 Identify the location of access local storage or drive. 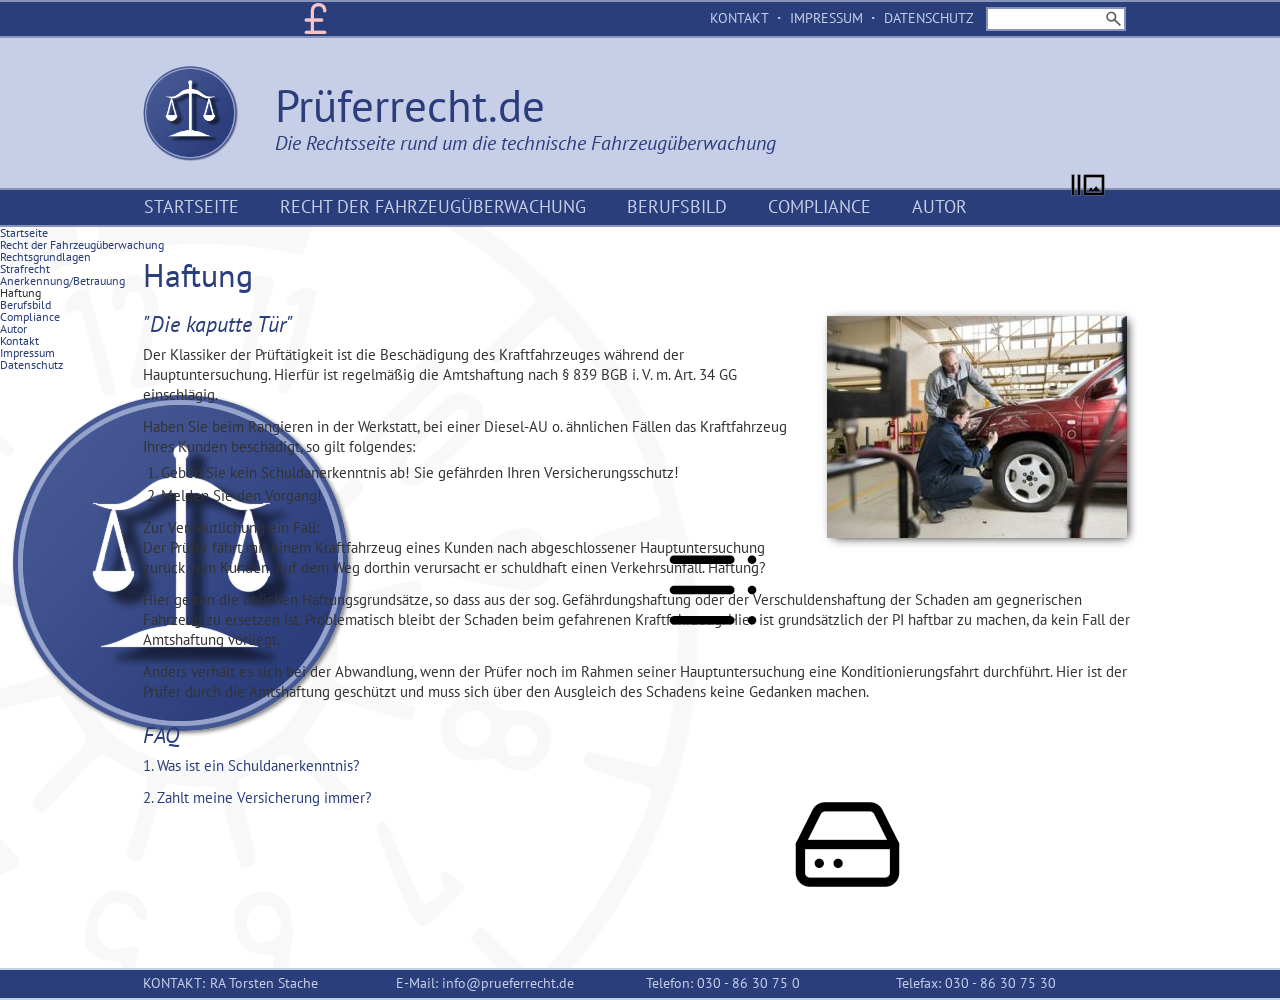
(847, 844).